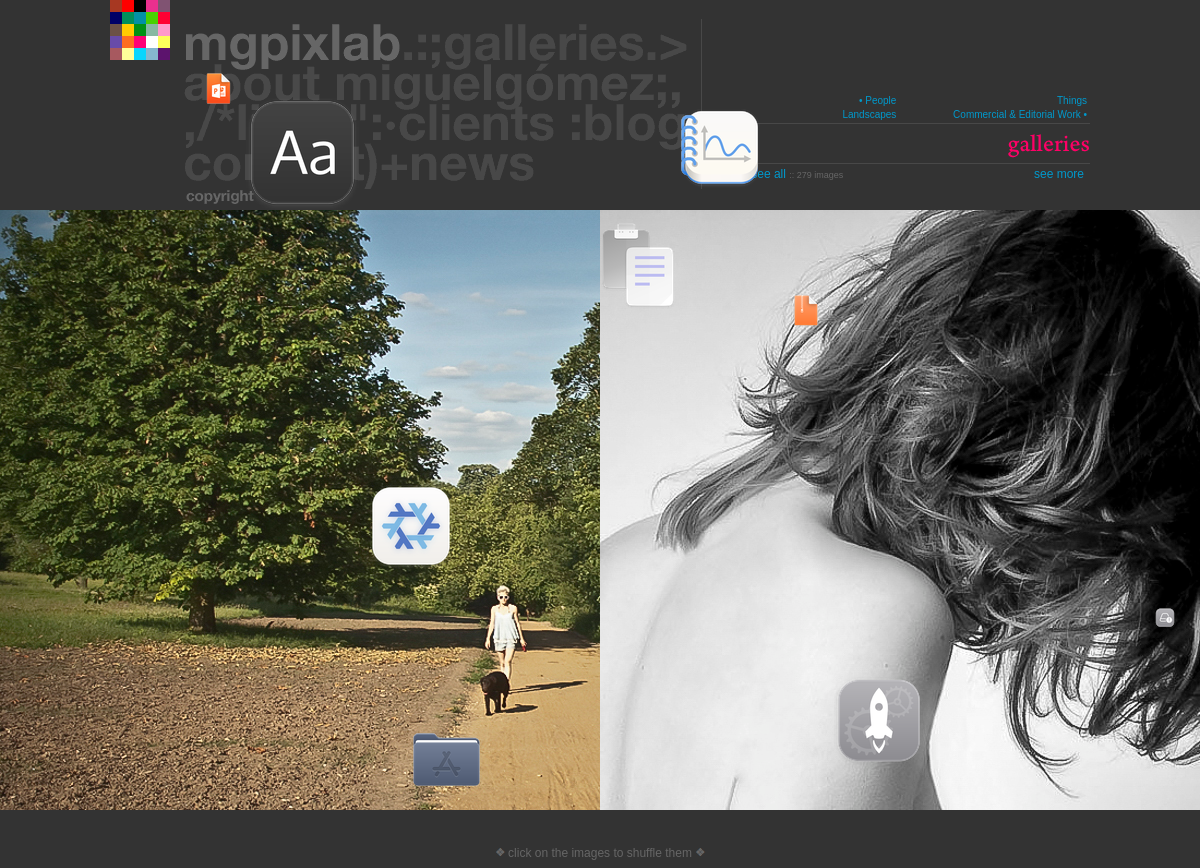  Describe the element at coordinates (446, 759) in the screenshot. I see `open templates folder` at that location.